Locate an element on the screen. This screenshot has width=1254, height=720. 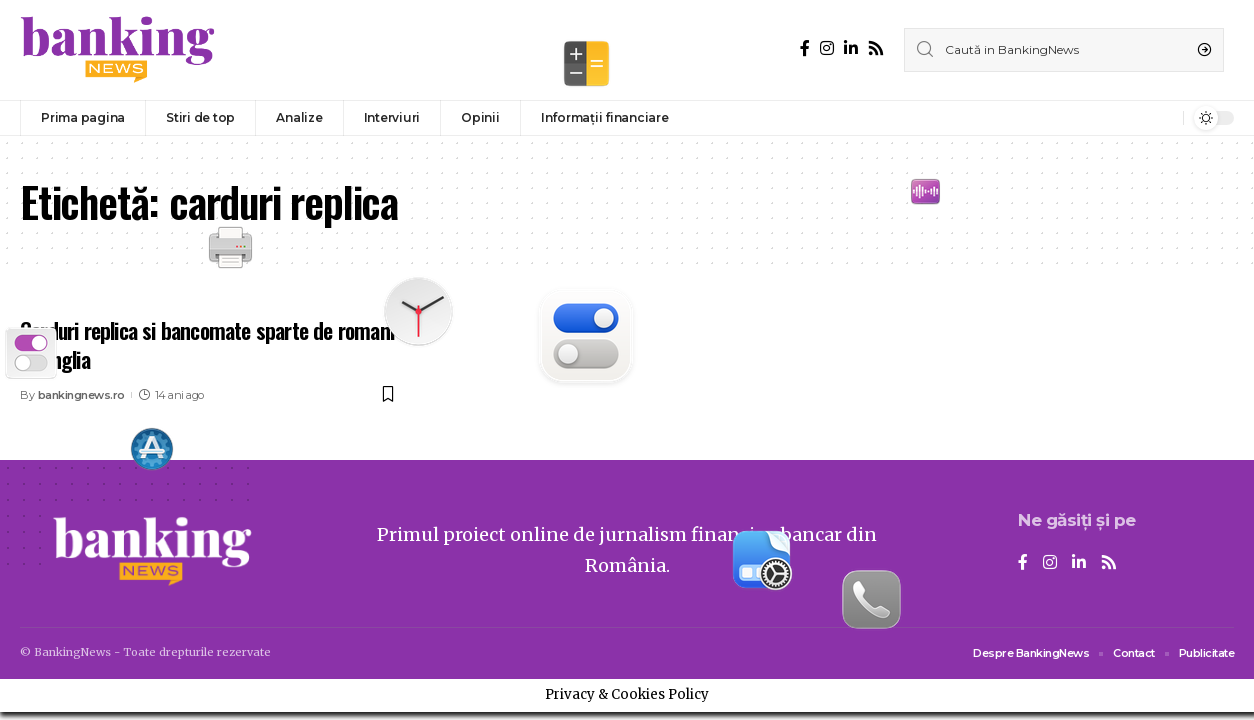
open software properties or driver settings is located at coordinates (152, 449).